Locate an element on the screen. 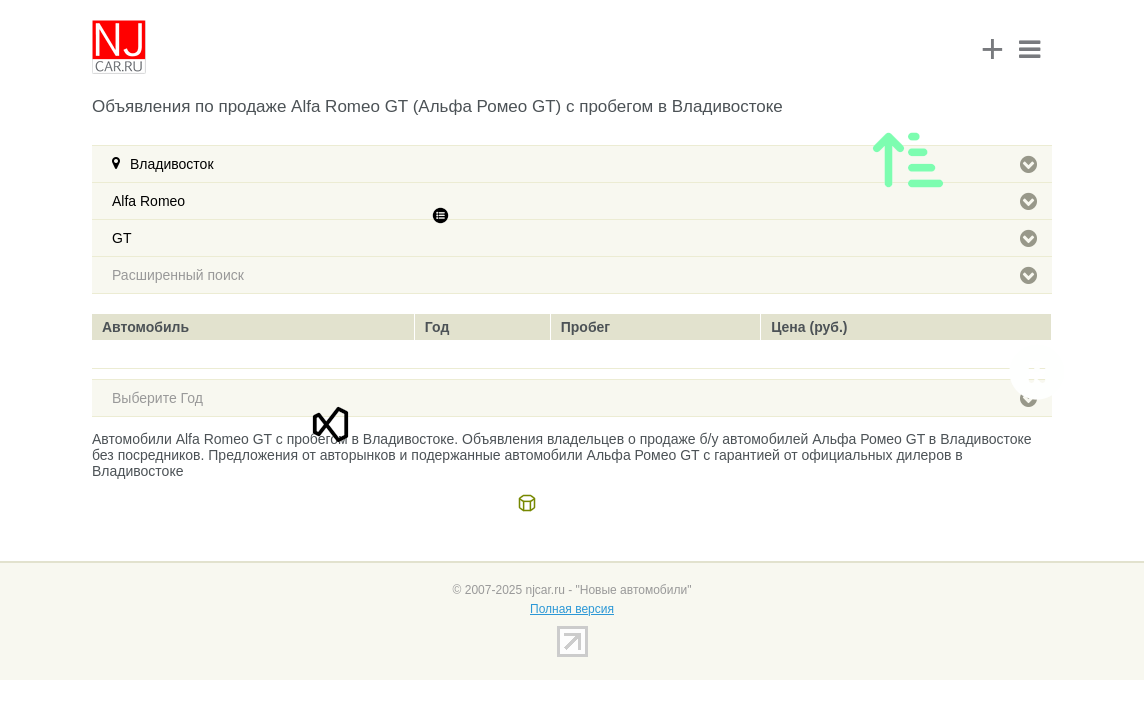 This screenshot has height=720, width=1144. sort items in ascending order is located at coordinates (908, 160).